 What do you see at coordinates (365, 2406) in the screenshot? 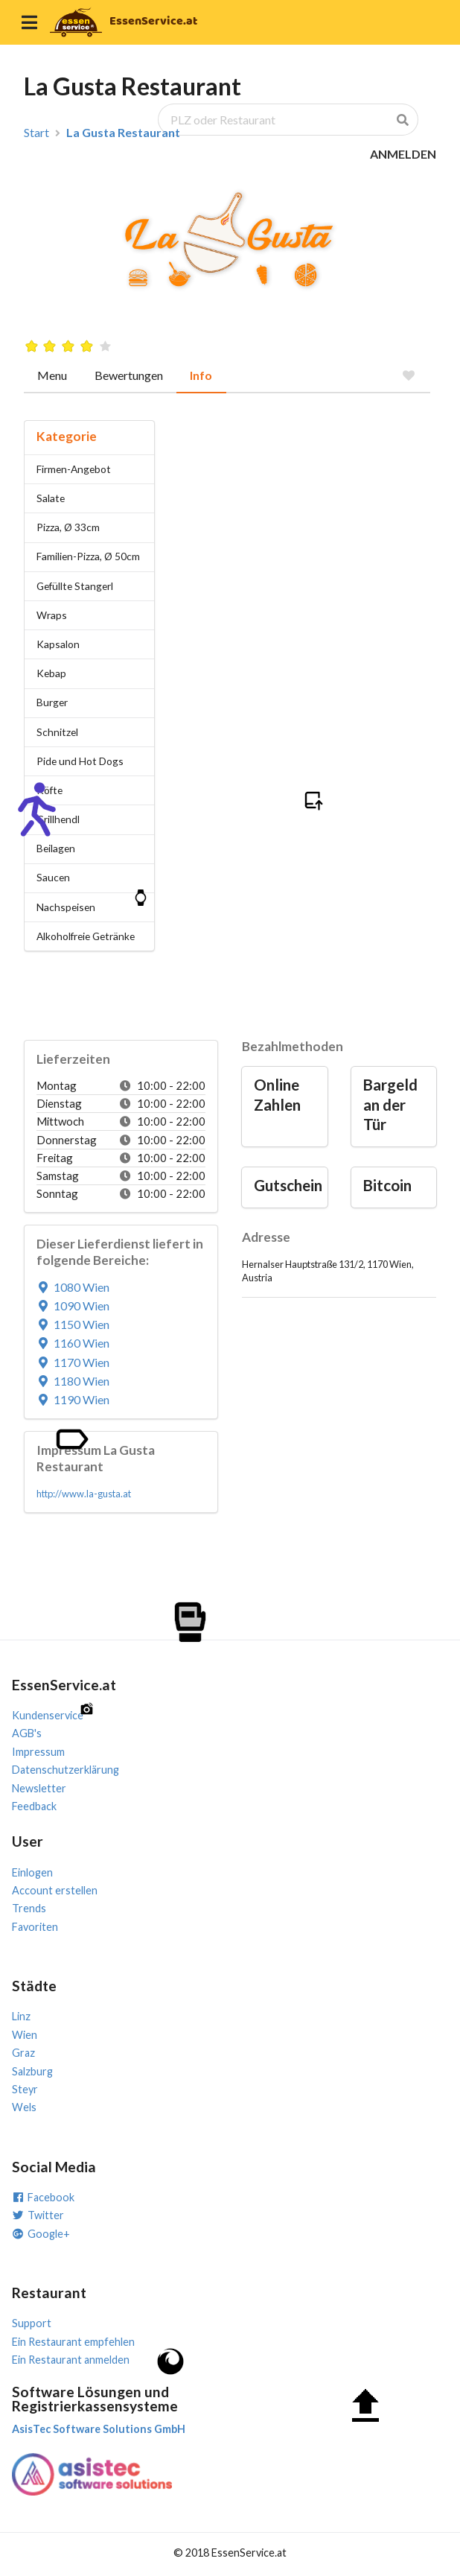
I see `upload a file` at bounding box center [365, 2406].